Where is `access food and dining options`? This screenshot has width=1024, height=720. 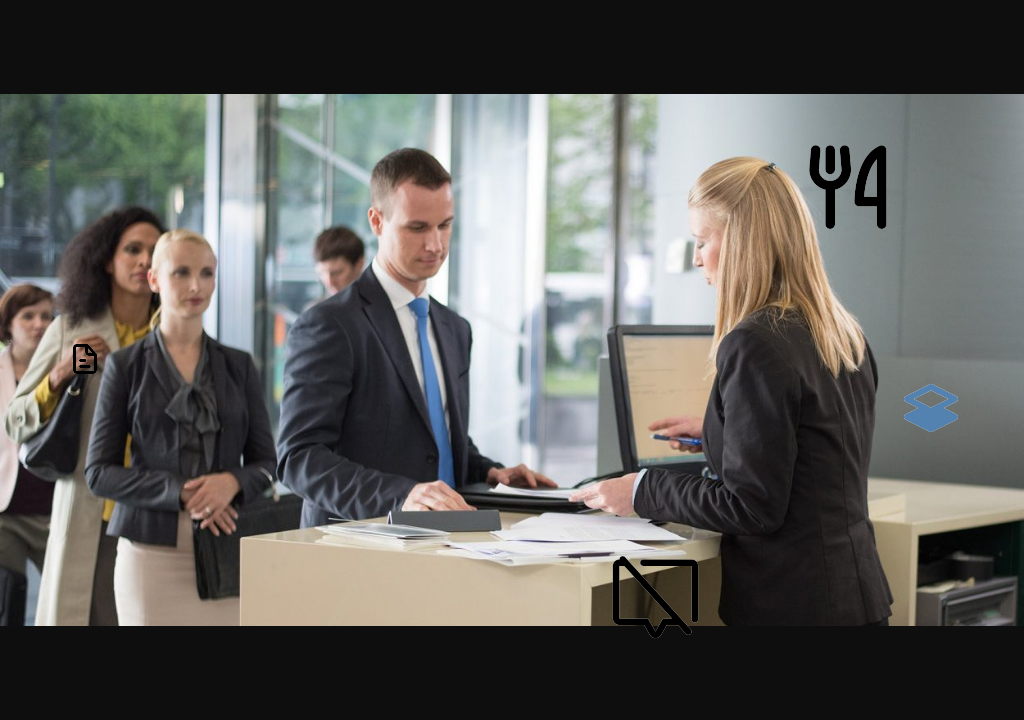
access food and dining options is located at coordinates (849, 185).